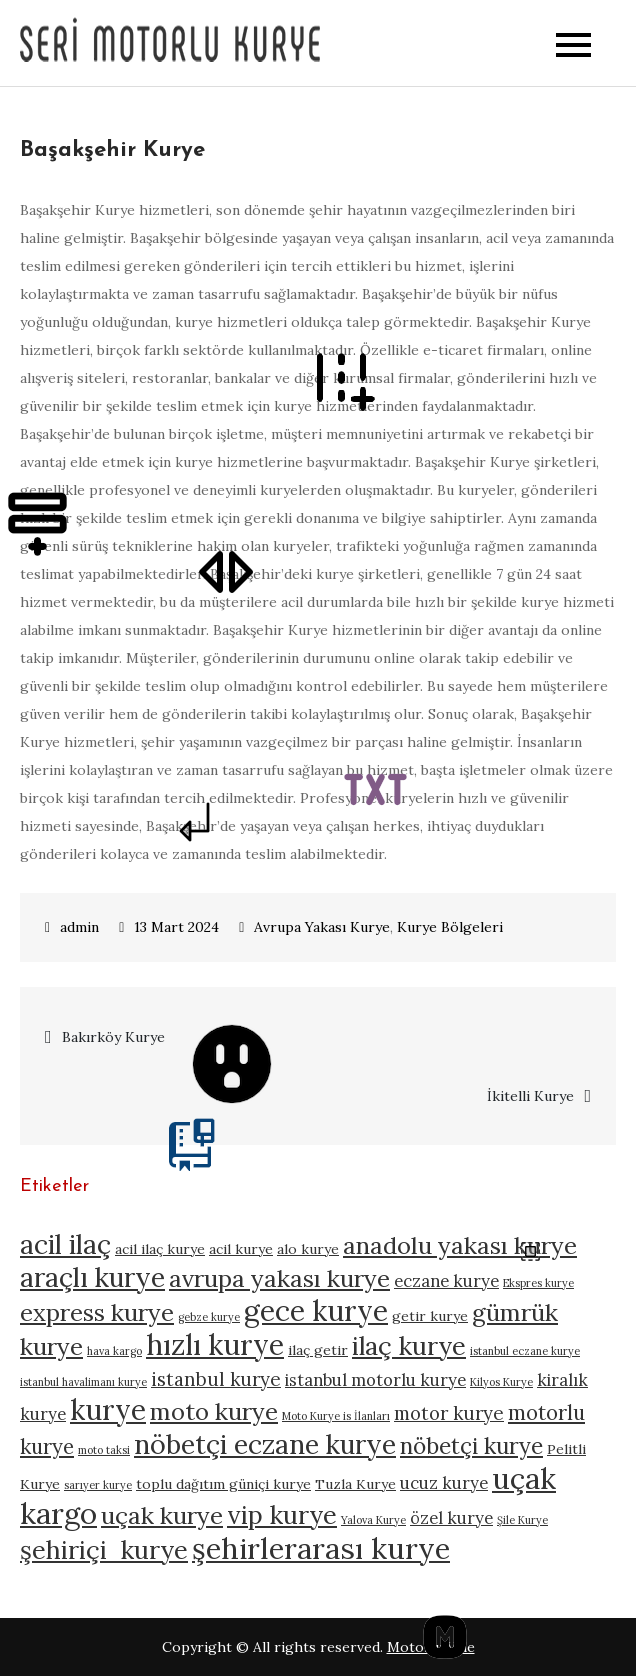 The image size is (636, 1676). I want to click on select all items in the current view, so click(530, 1251).